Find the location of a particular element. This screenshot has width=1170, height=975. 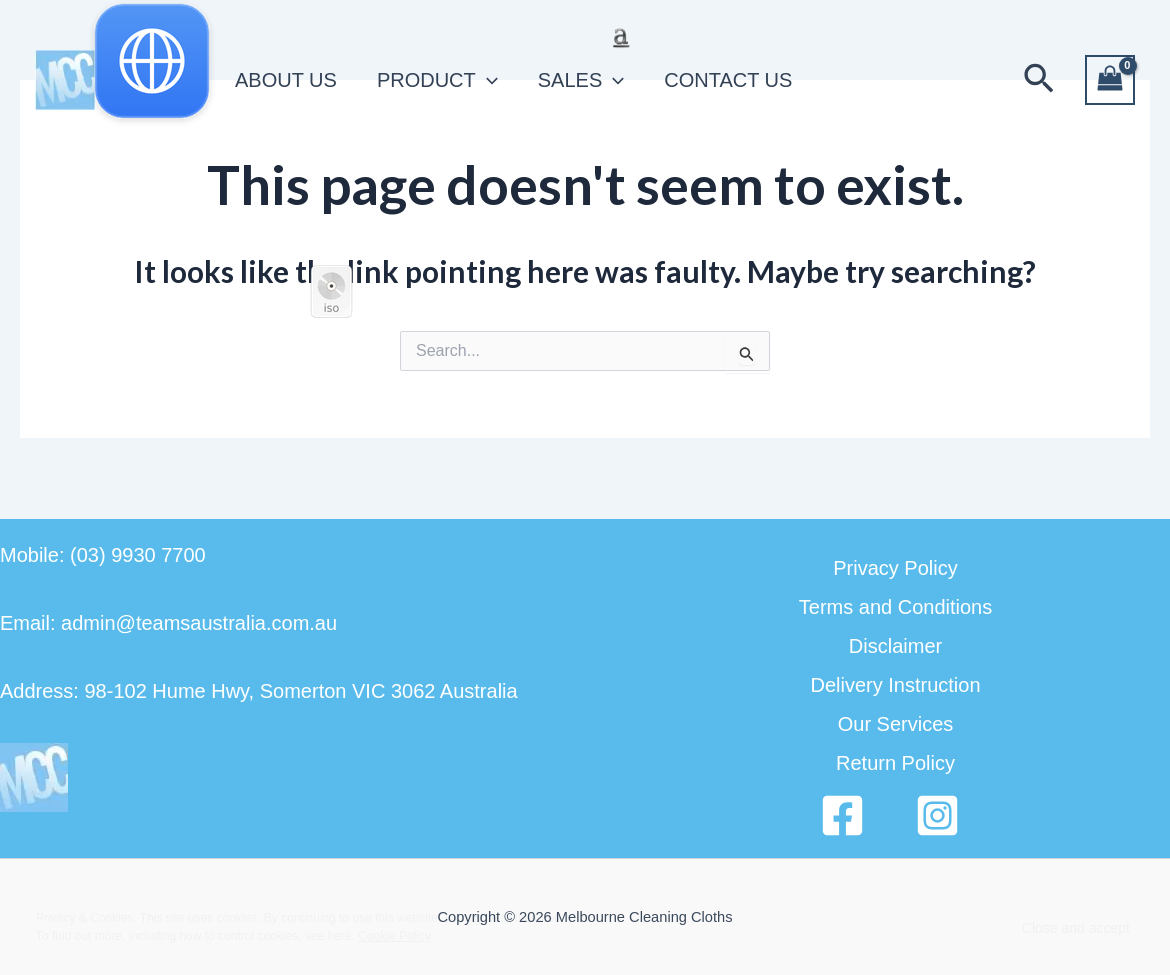

a CD/DVD disc image file (ISO format) is located at coordinates (331, 291).